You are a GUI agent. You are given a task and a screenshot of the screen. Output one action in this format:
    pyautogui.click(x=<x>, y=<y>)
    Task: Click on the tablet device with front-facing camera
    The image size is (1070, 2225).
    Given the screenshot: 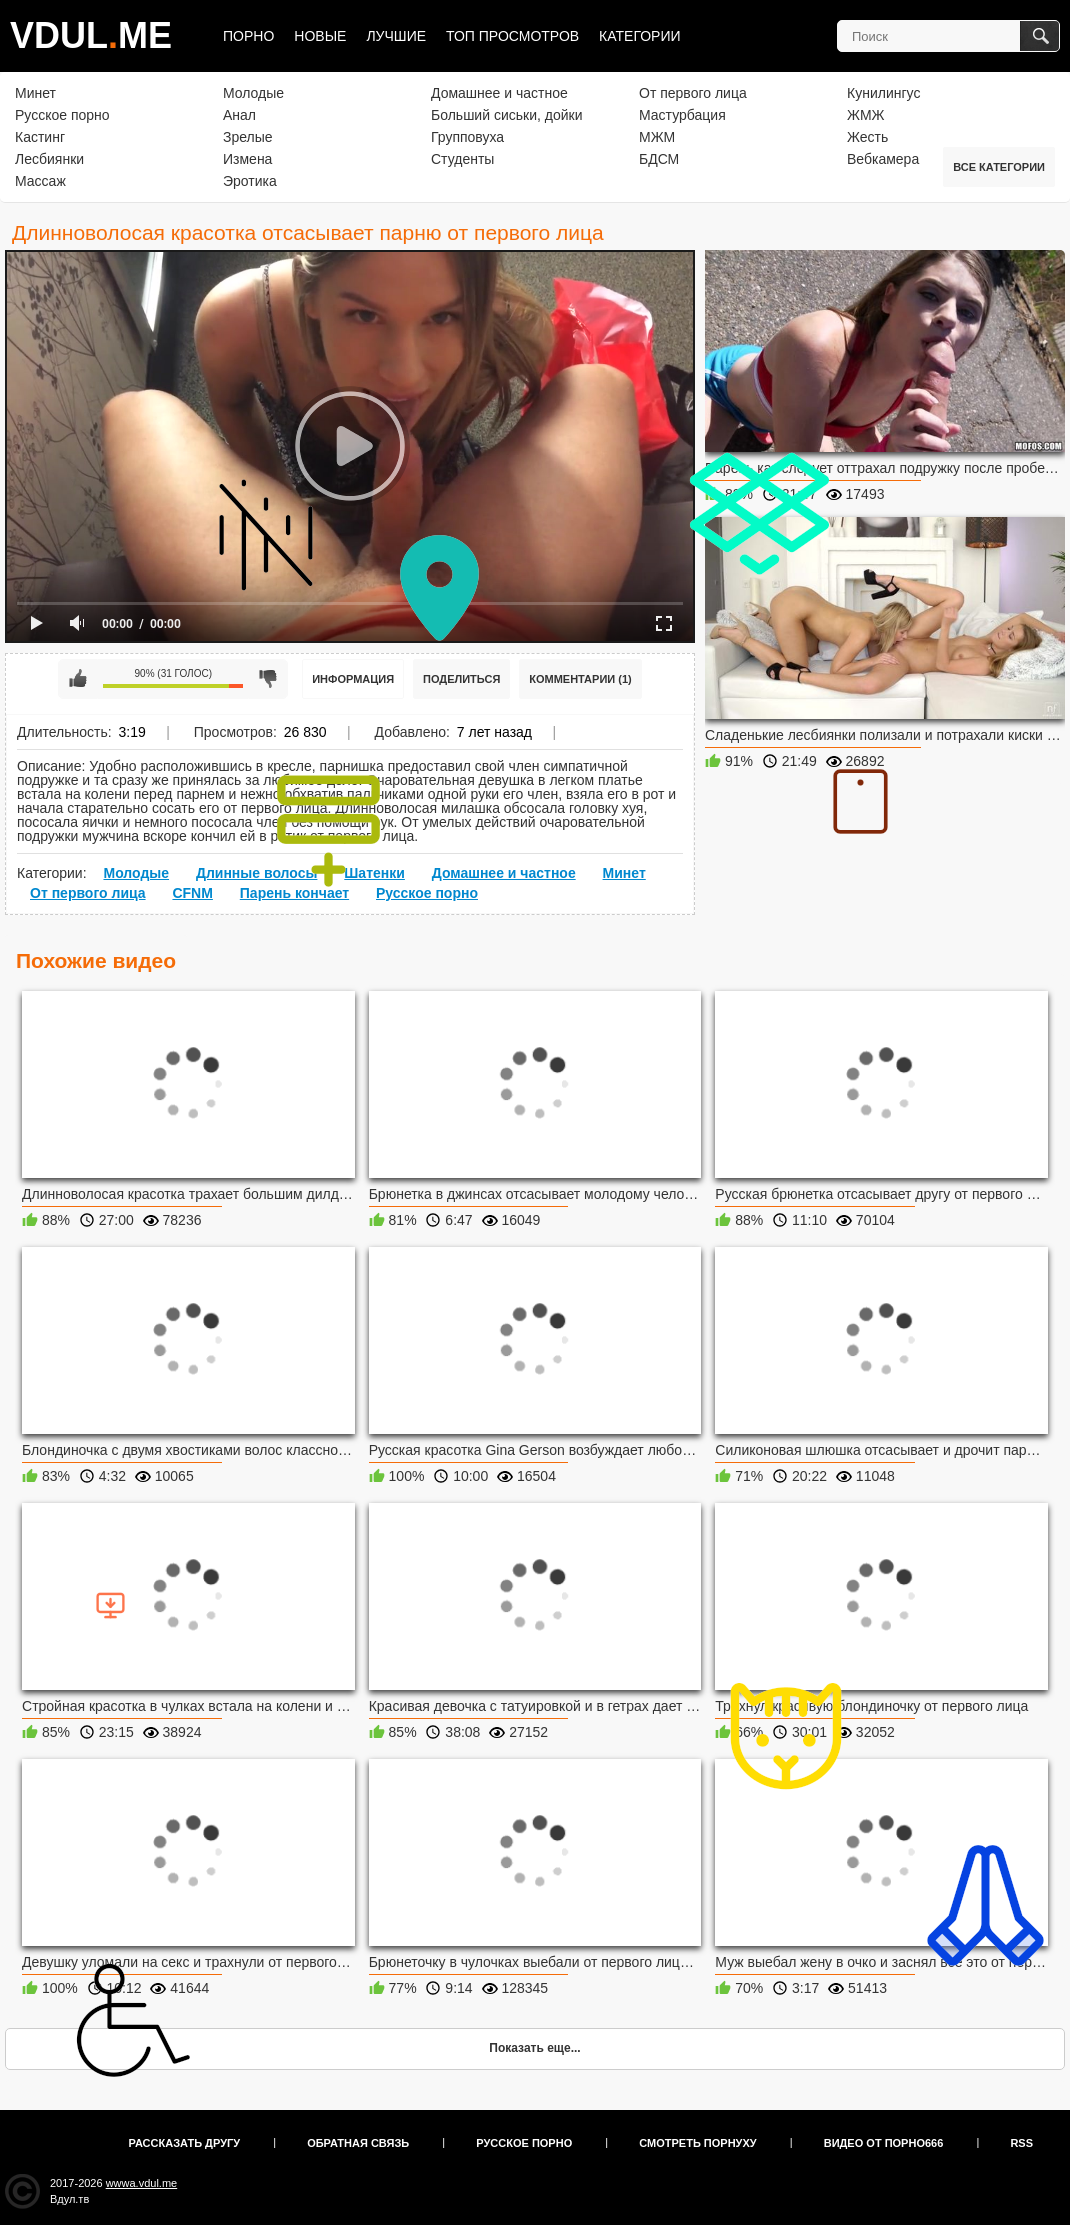 What is the action you would take?
    pyautogui.click(x=860, y=801)
    